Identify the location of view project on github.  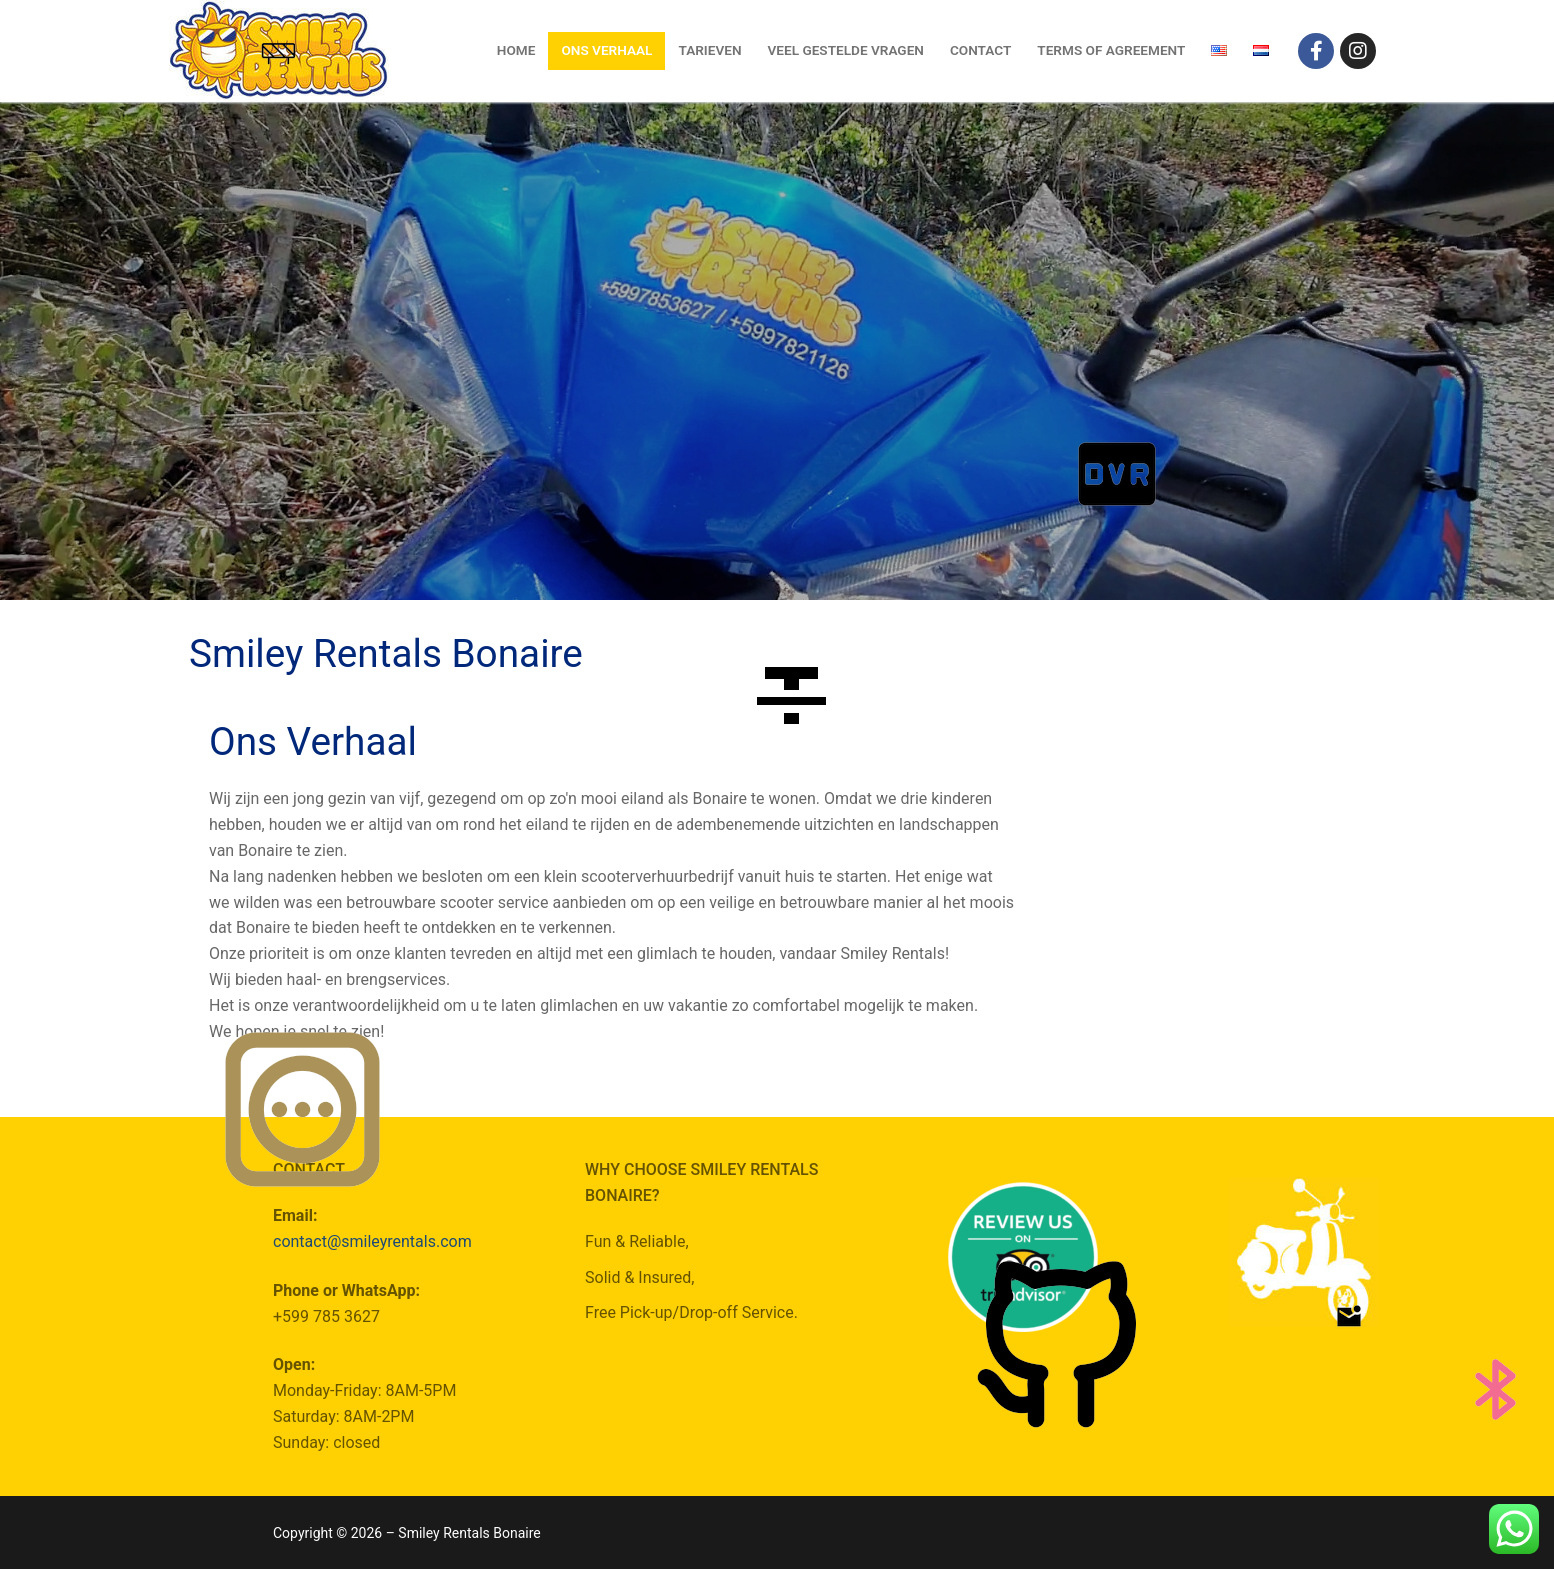
(1061, 1344).